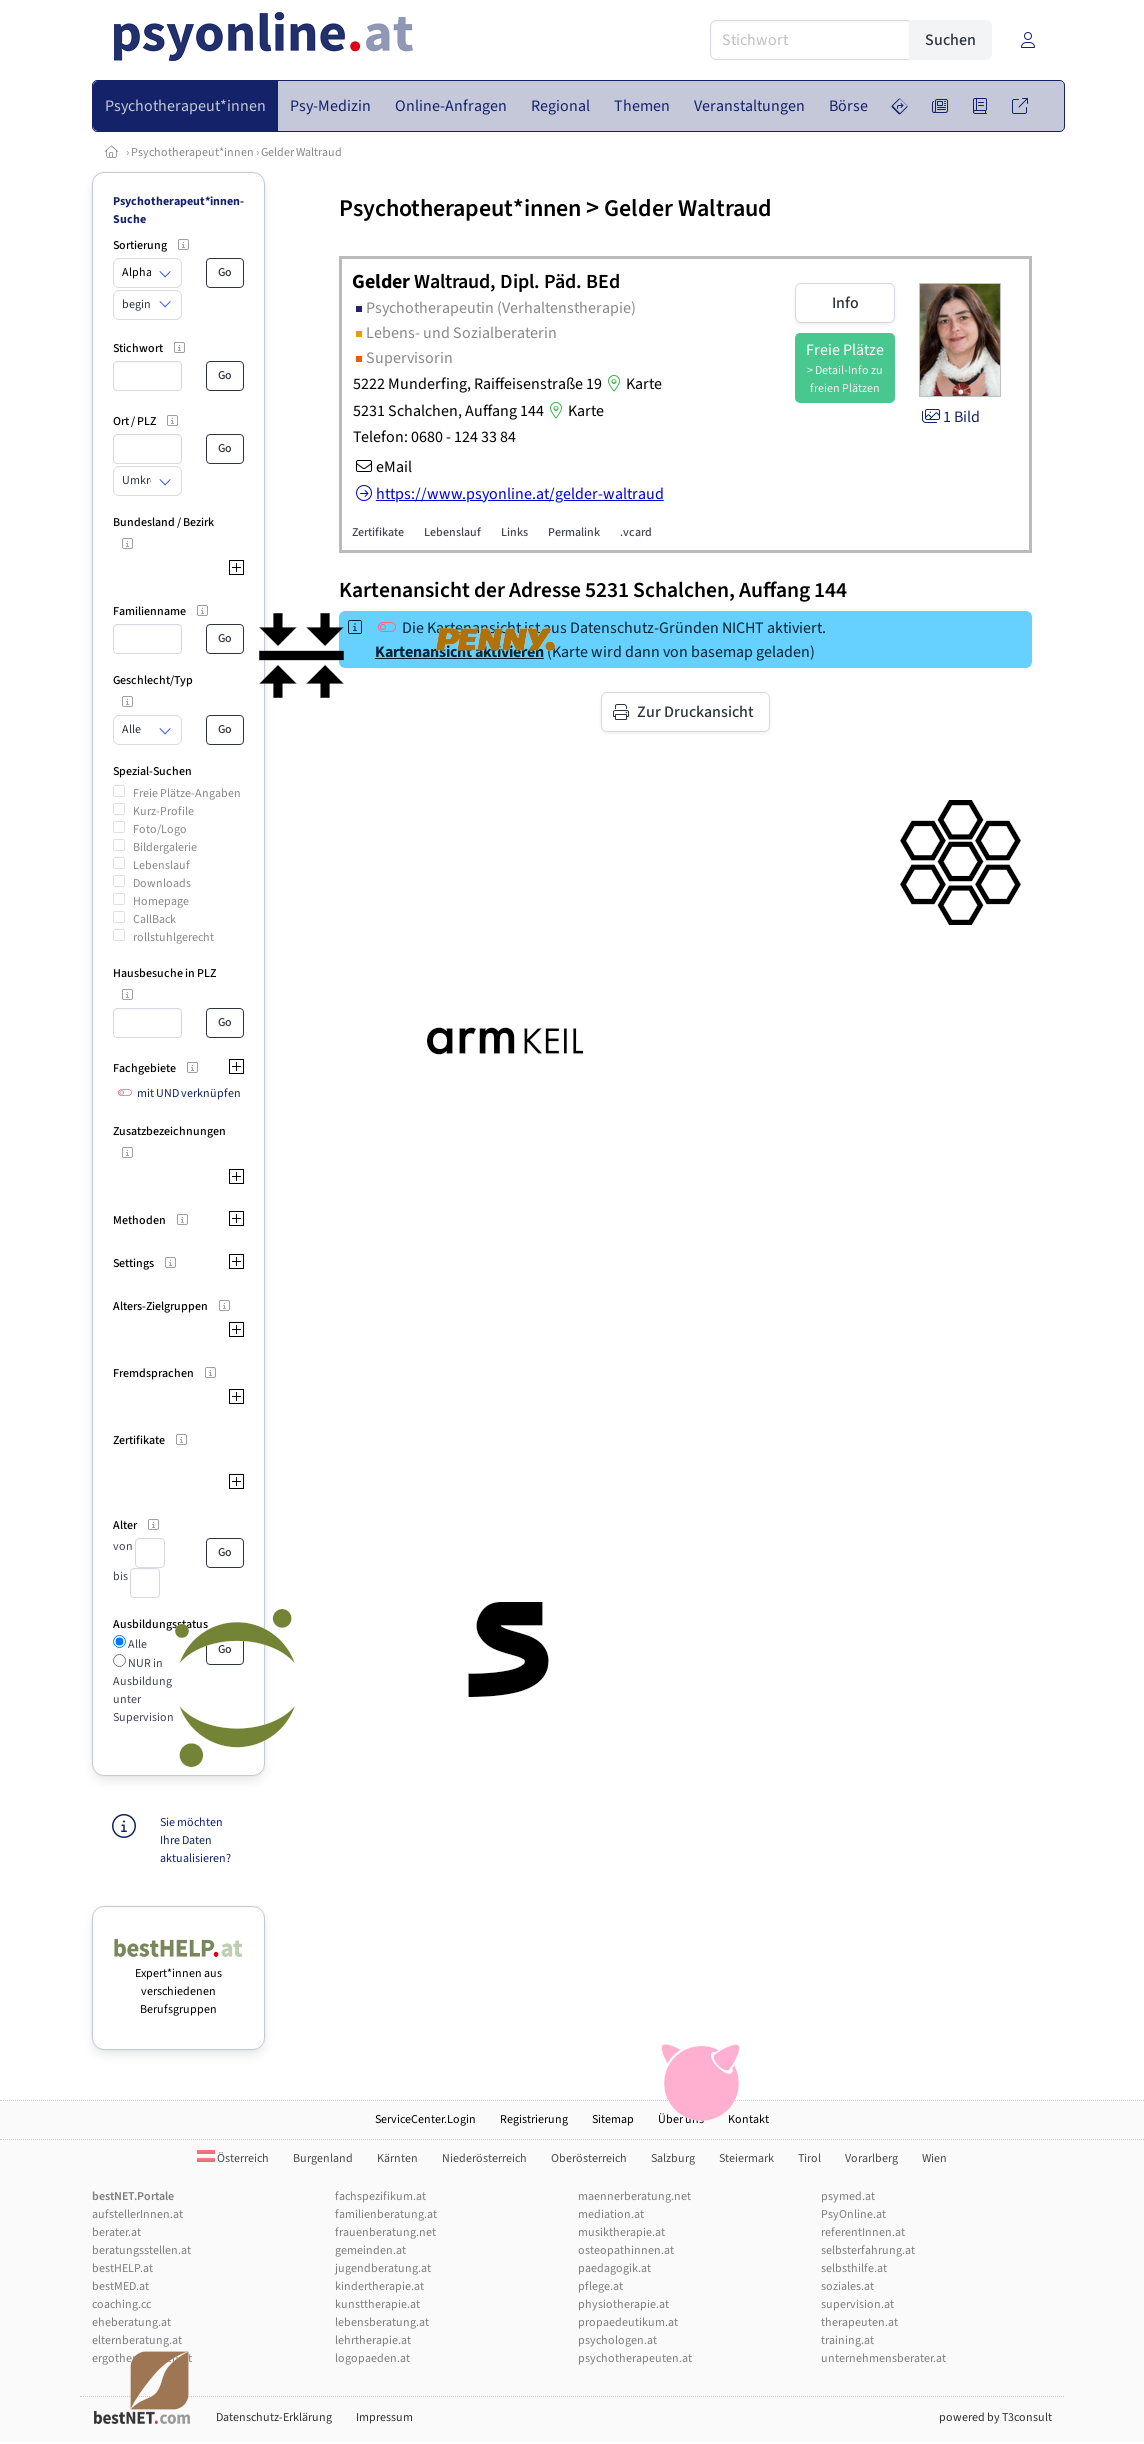  Describe the element at coordinates (508, 1649) in the screenshot. I see `visit softpedia website` at that location.